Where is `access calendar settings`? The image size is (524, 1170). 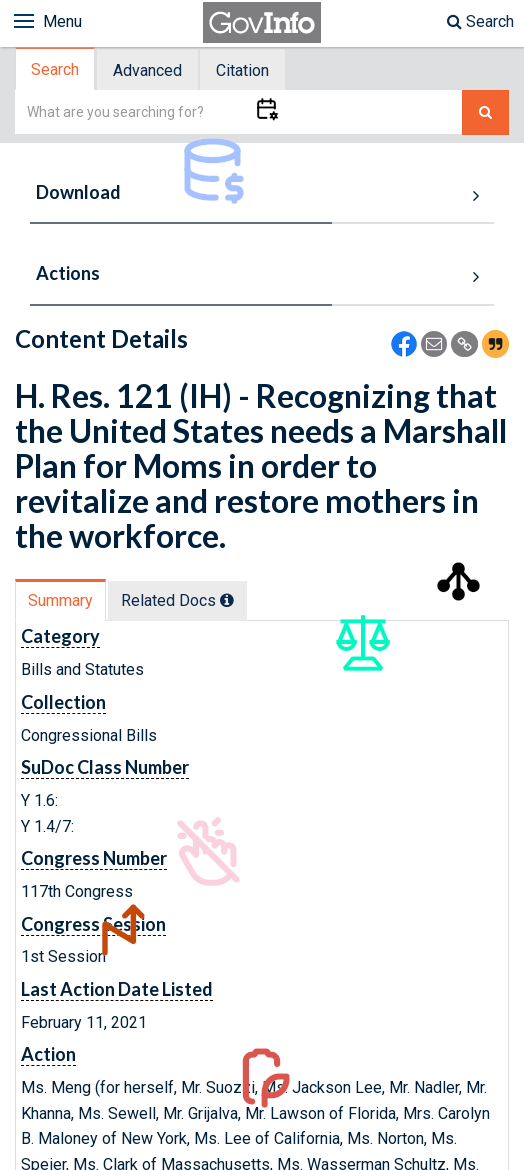
access calendar settings is located at coordinates (266, 108).